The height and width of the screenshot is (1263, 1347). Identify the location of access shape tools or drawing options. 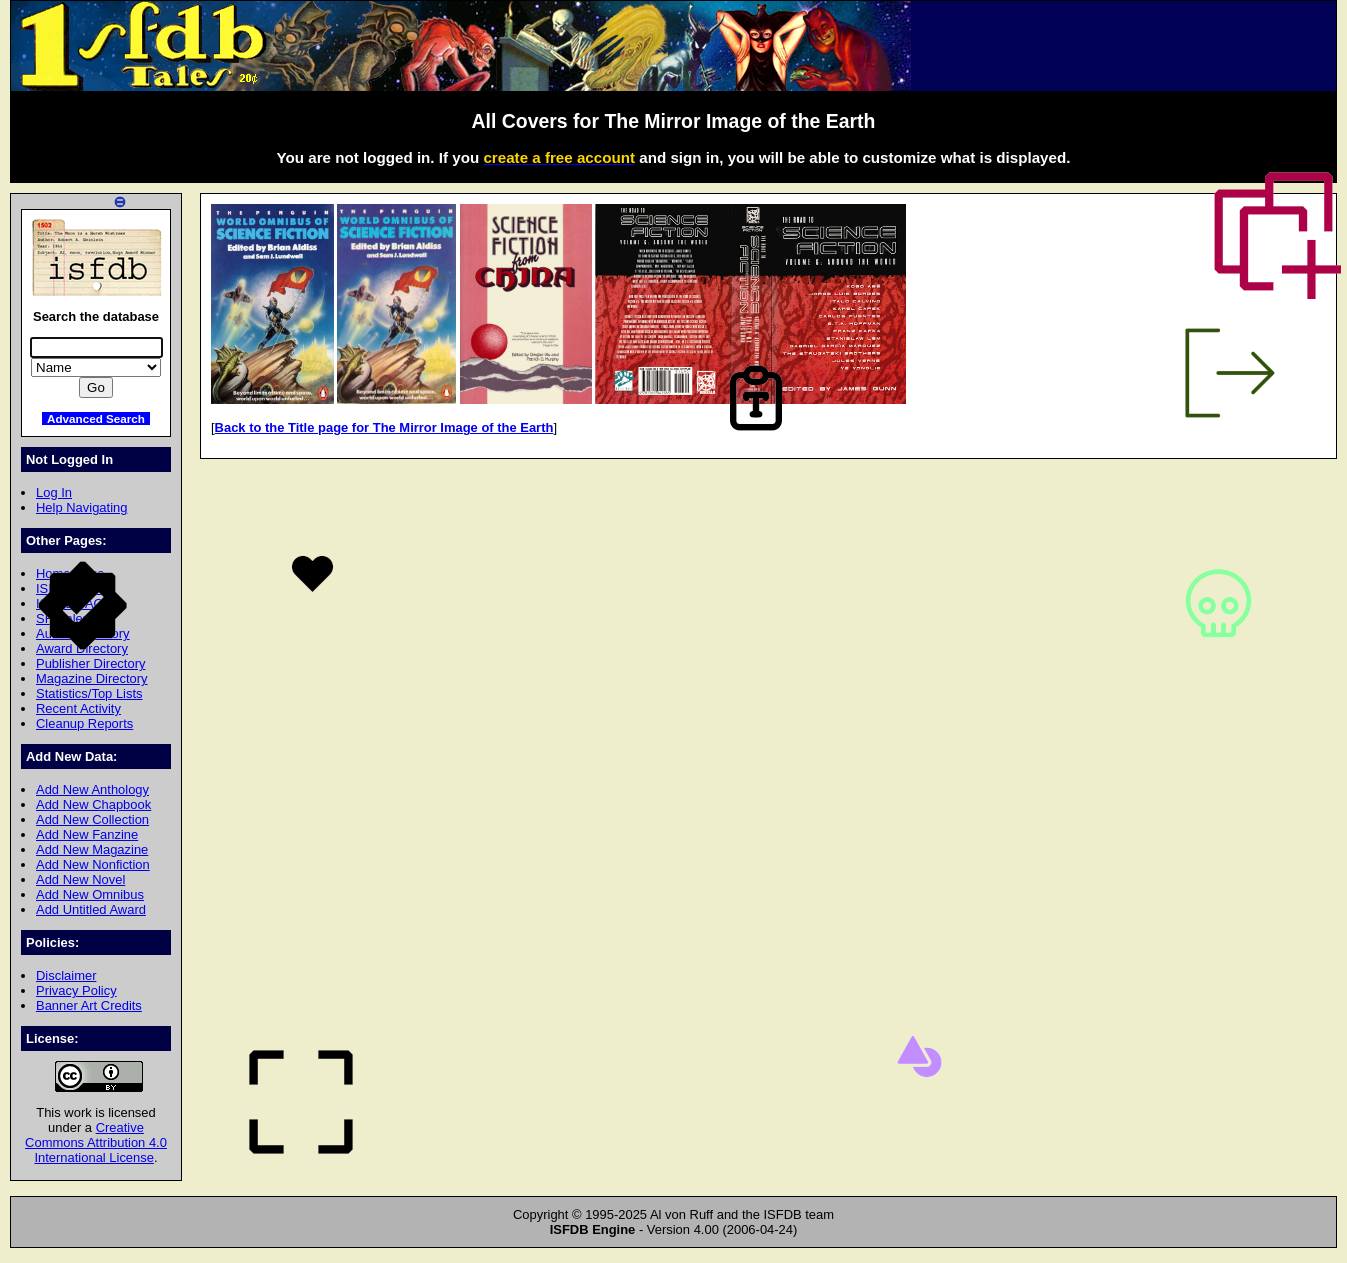
(919, 1056).